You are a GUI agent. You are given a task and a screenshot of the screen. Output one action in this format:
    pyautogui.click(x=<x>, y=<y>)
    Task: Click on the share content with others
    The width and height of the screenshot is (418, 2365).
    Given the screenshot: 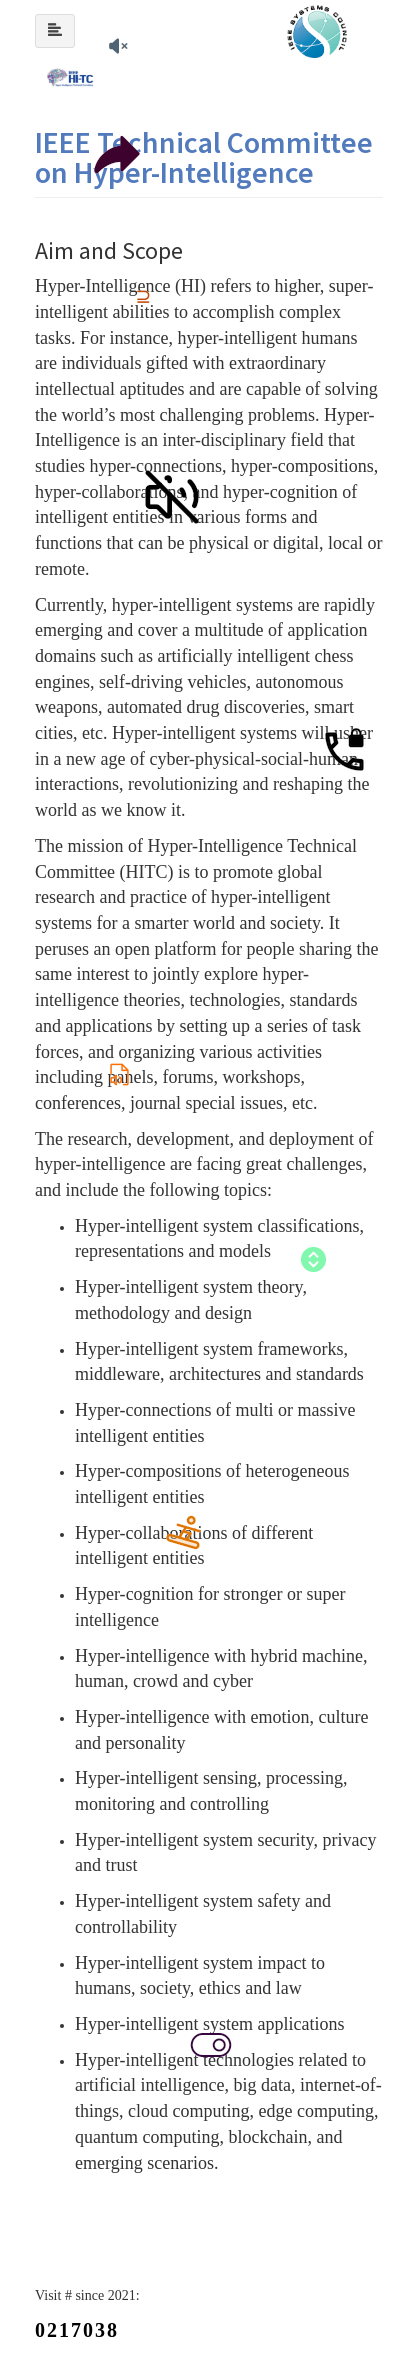 What is the action you would take?
    pyautogui.click(x=117, y=157)
    